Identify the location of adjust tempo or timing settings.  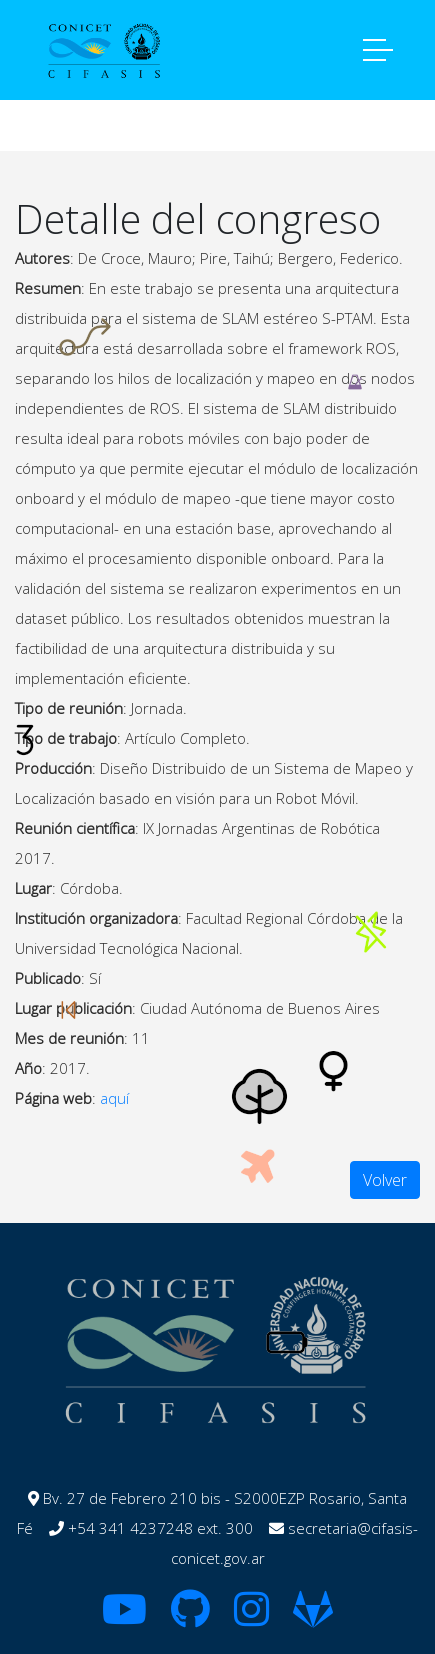
(355, 382).